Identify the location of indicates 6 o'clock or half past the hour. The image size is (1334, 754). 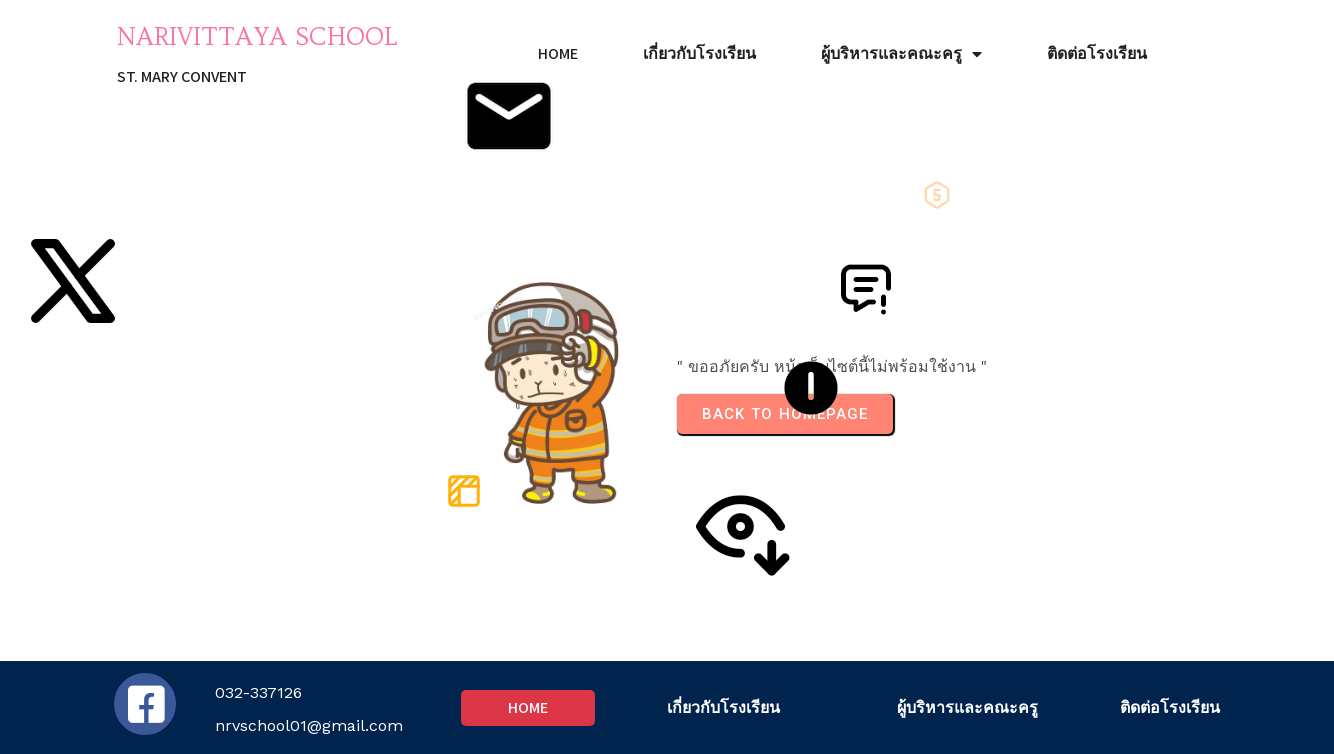
(811, 388).